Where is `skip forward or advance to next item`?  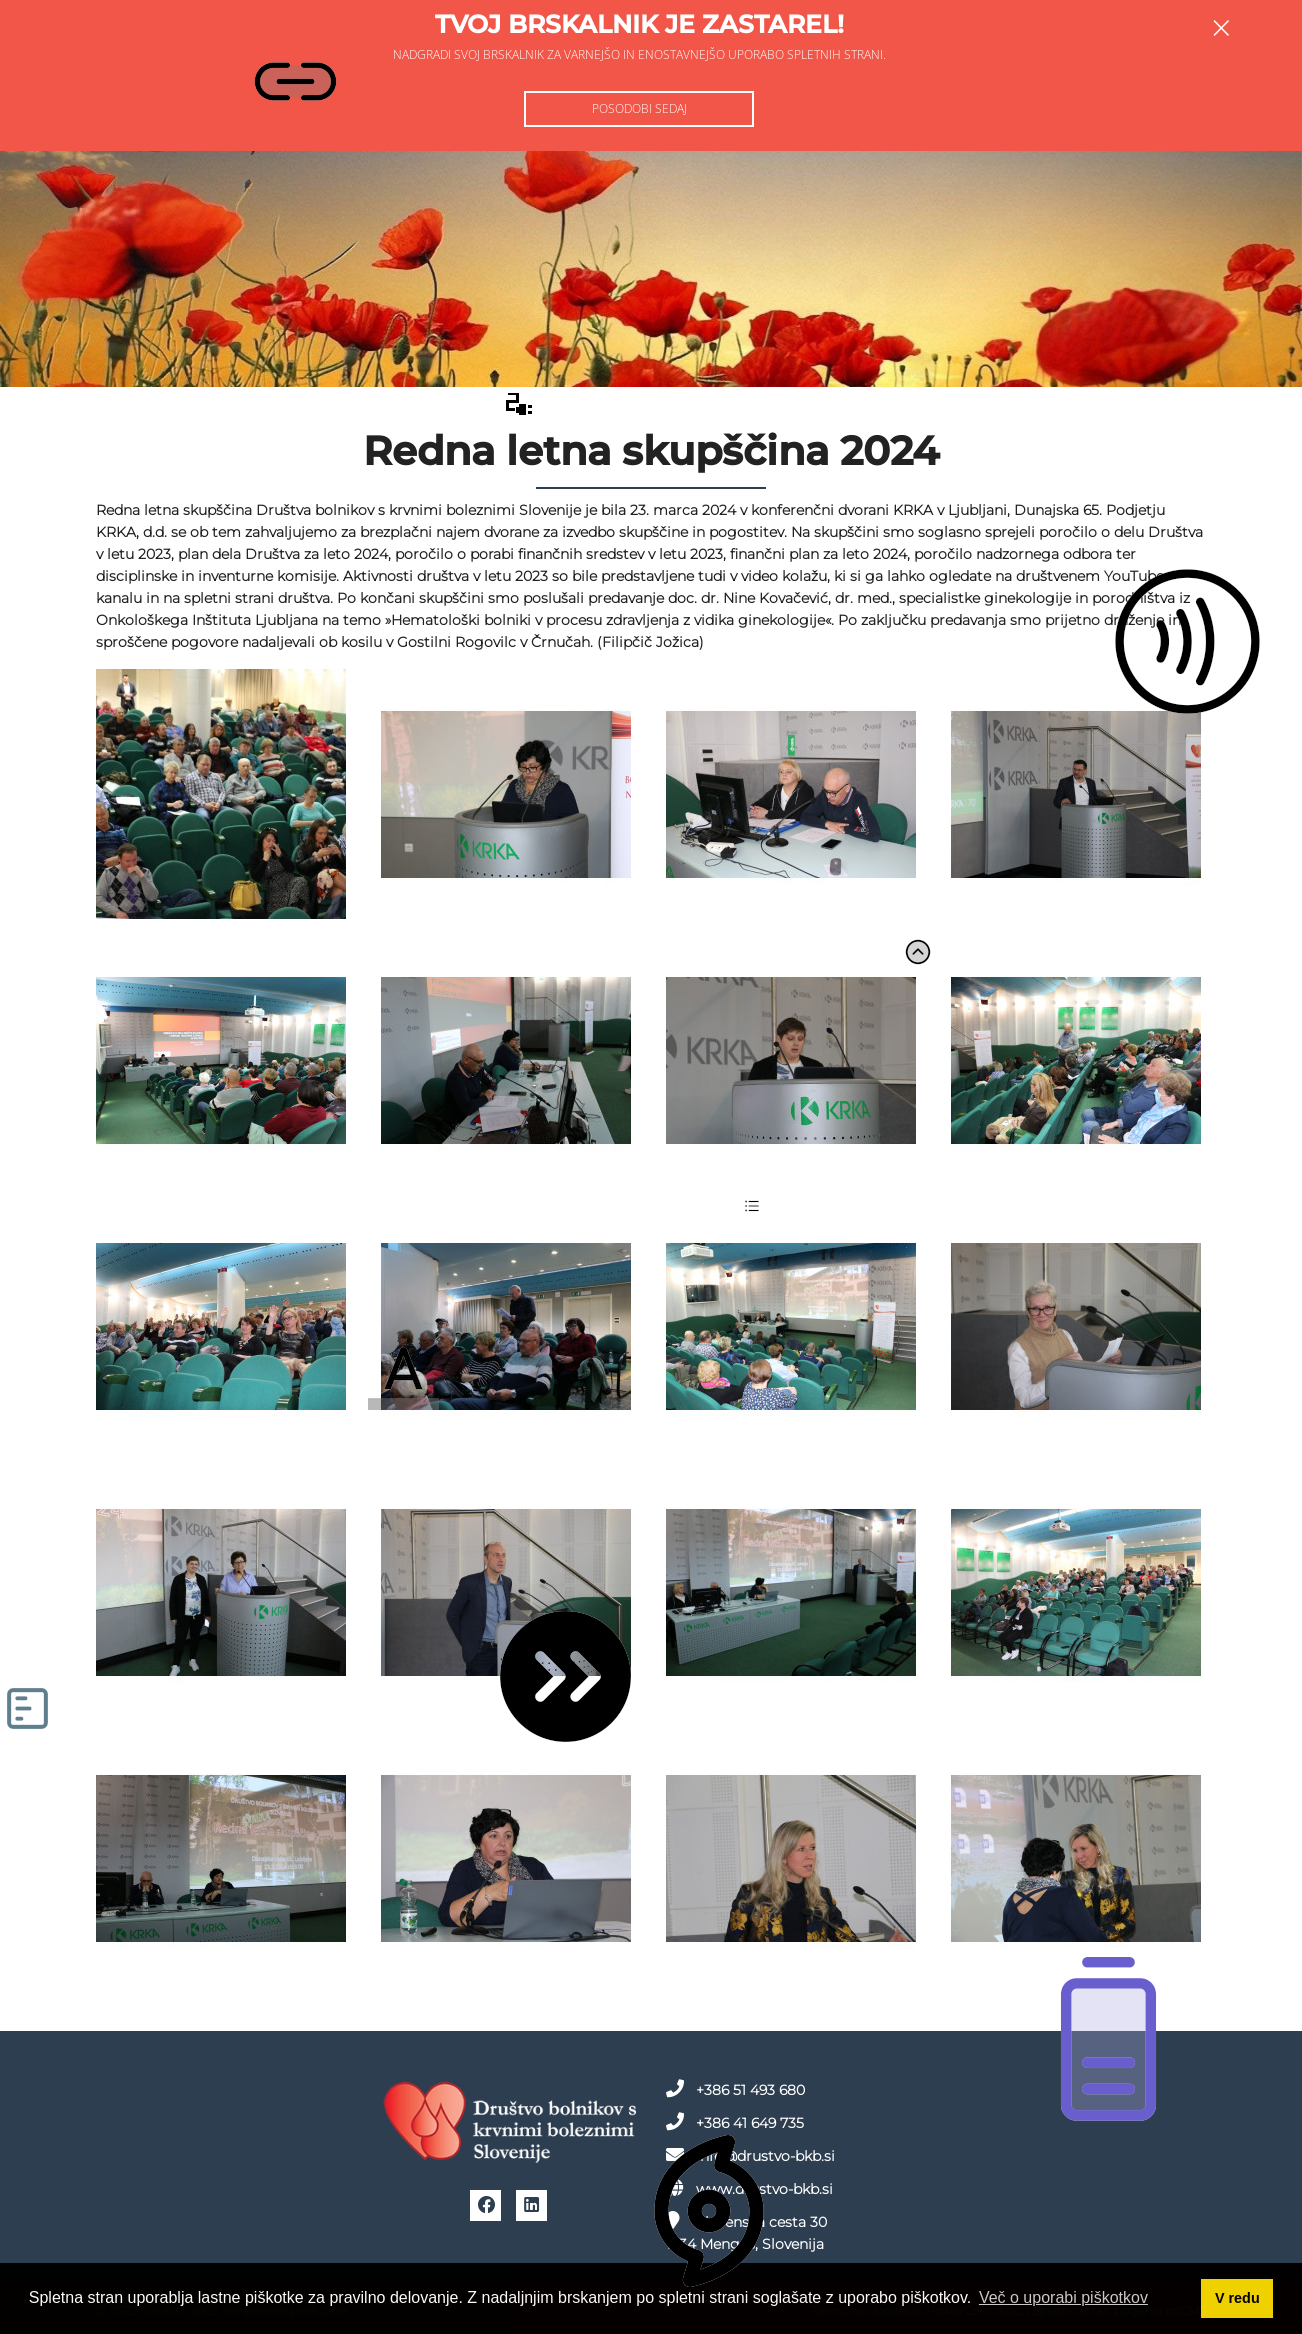
skip forward or advance to next item is located at coordinates (565, 1676).